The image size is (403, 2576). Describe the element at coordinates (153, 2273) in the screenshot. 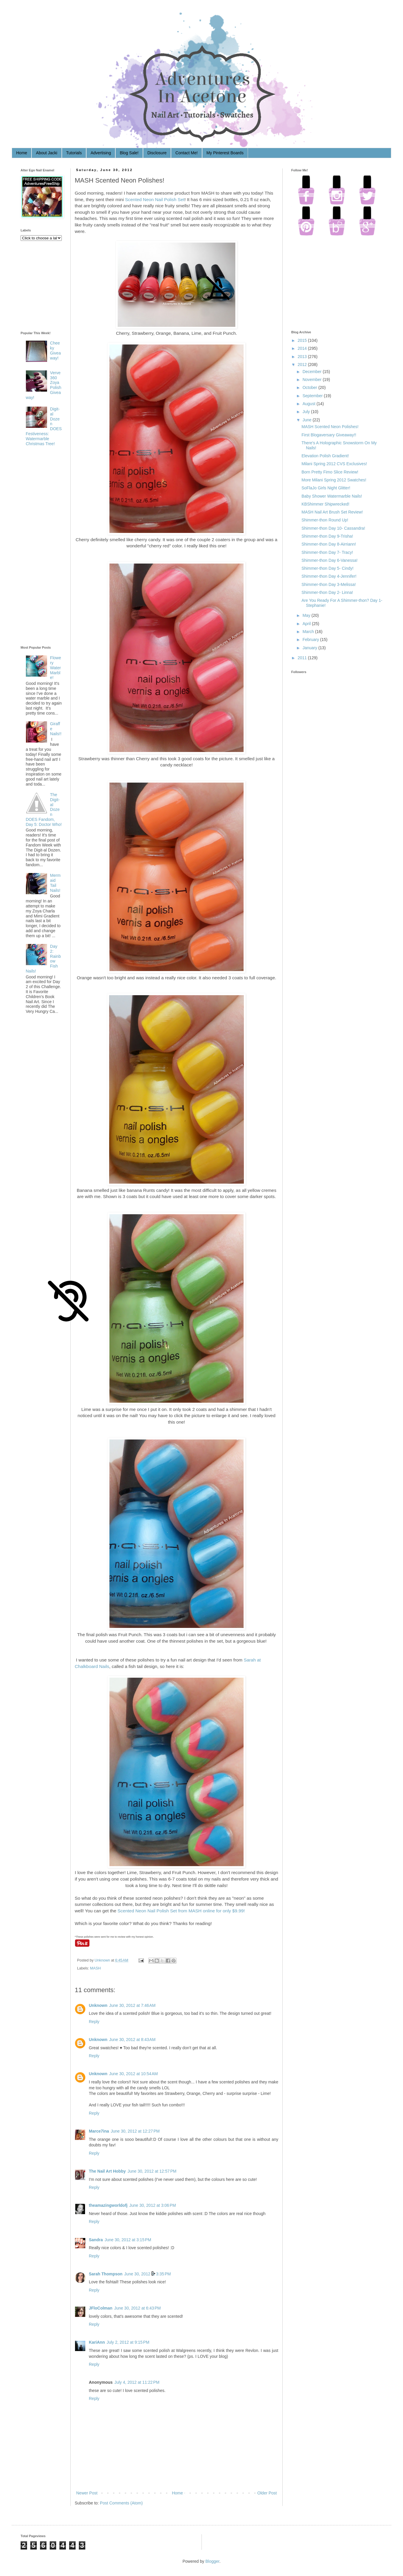

I see `insert a new column to the right` at that location.